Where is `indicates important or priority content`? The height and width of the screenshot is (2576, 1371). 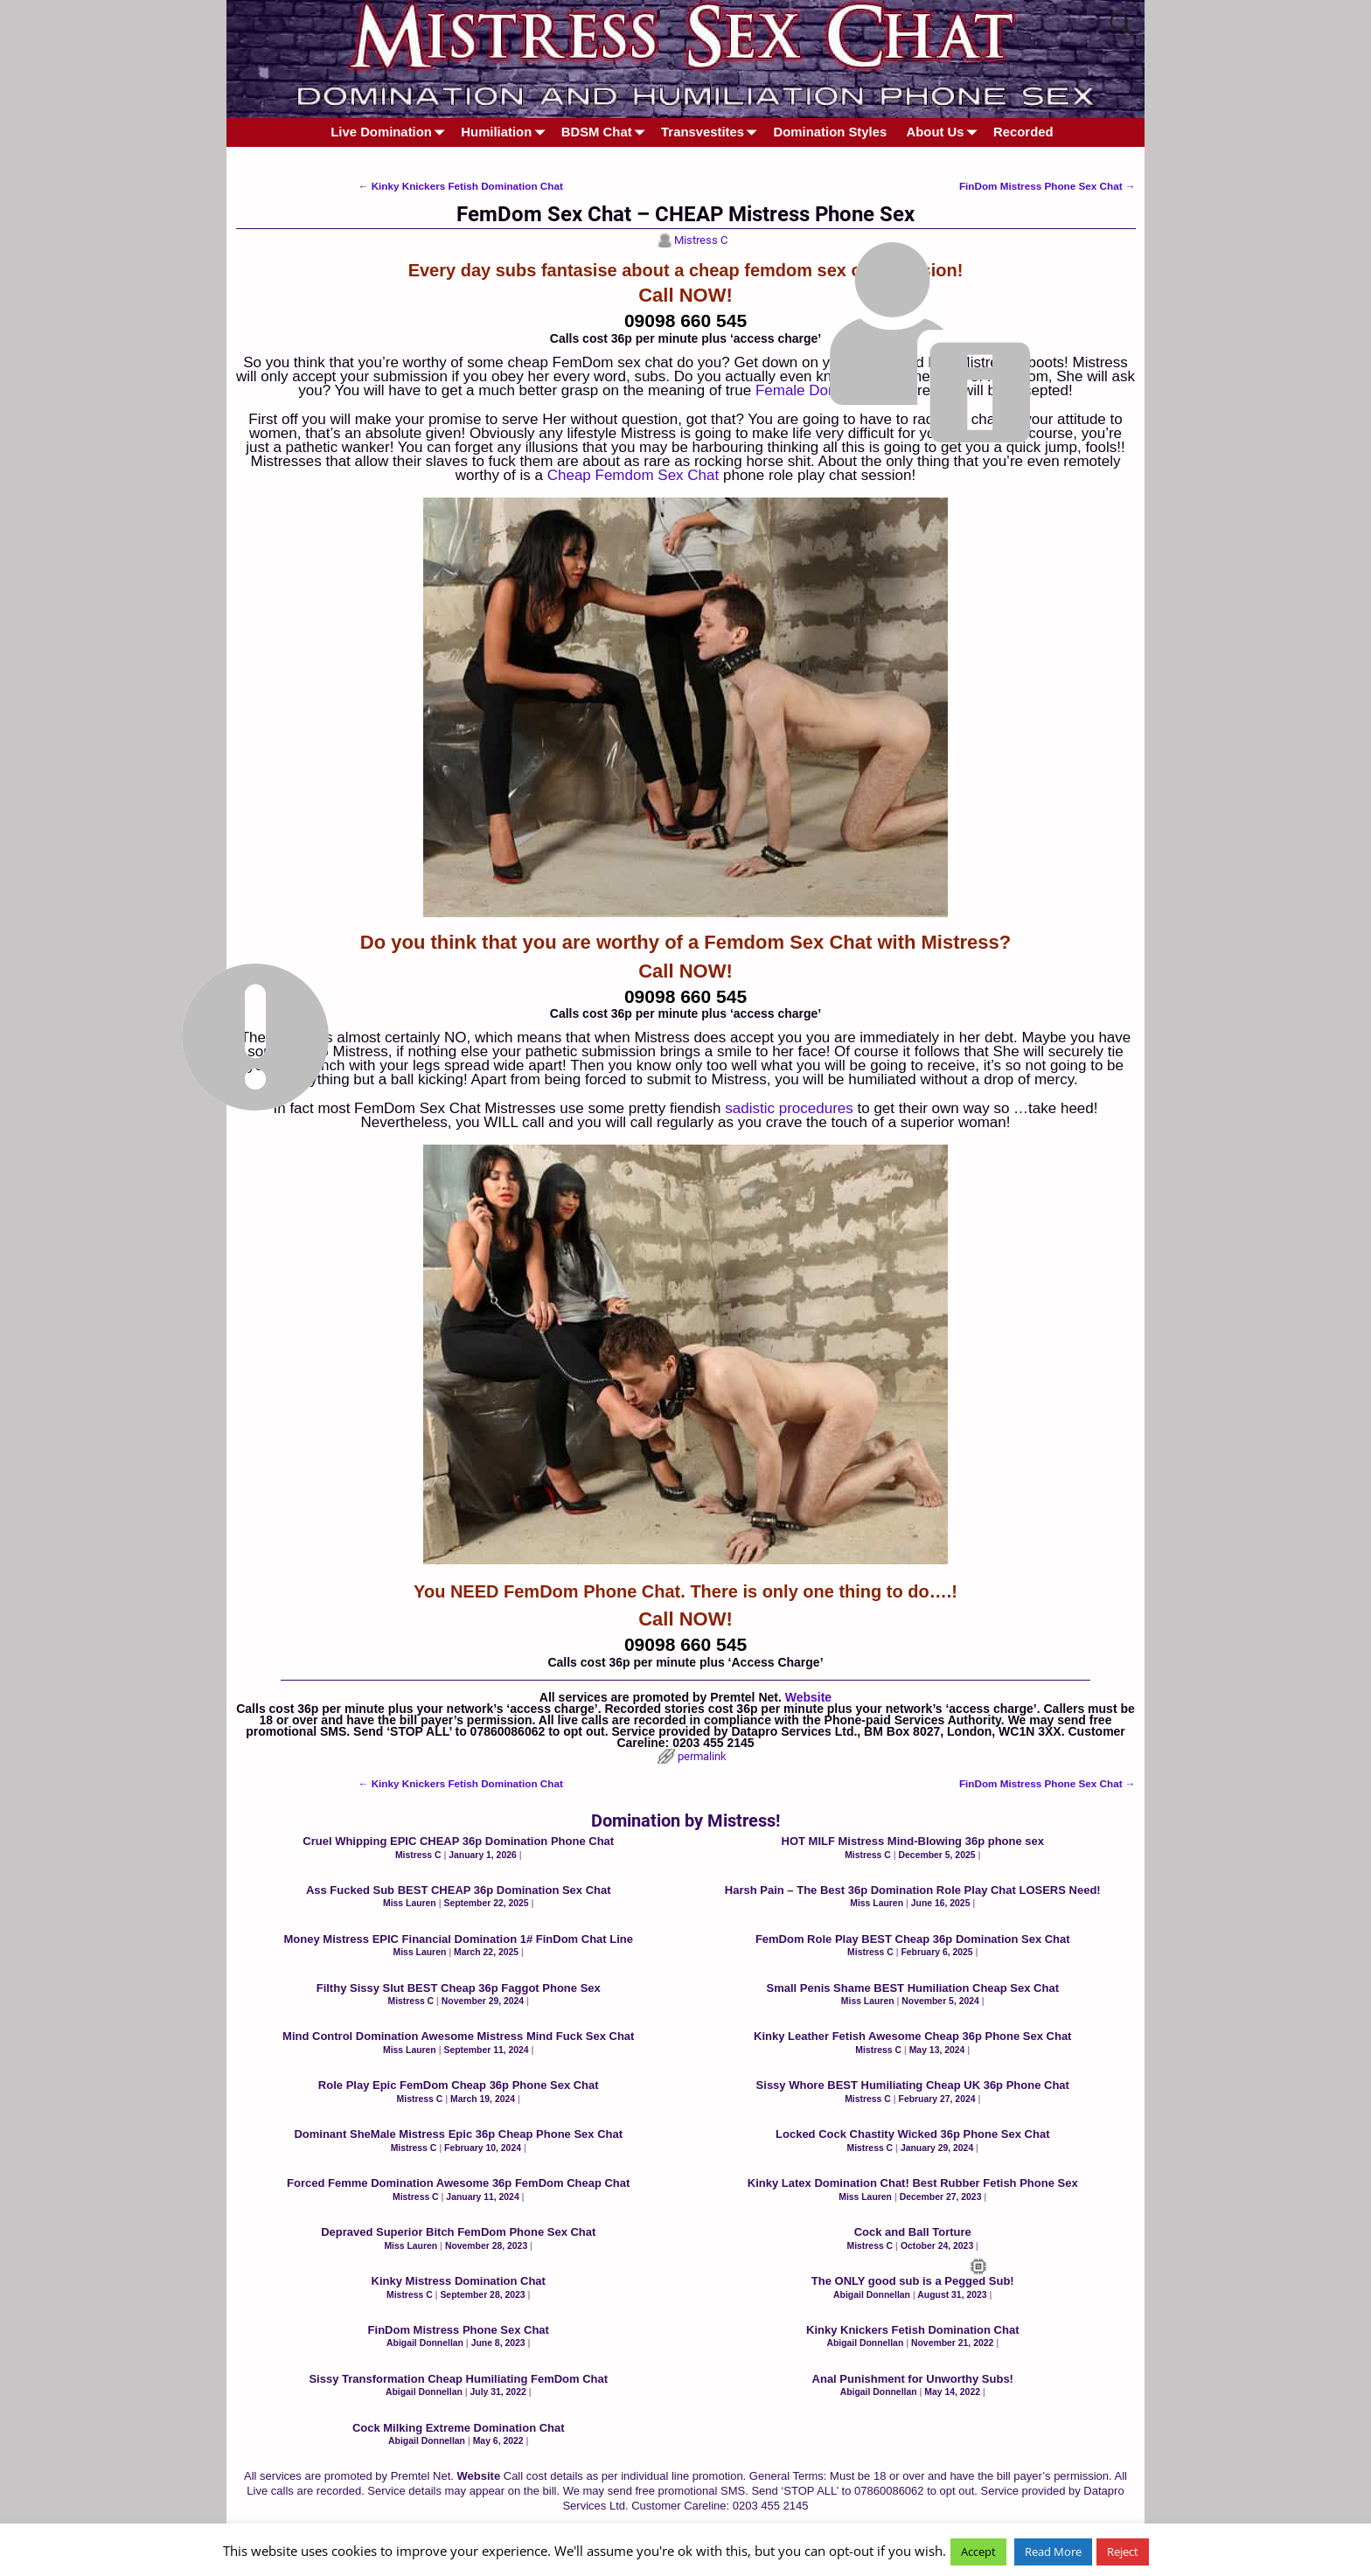 indicates important or priority content is located at coordinates (255, 1037).